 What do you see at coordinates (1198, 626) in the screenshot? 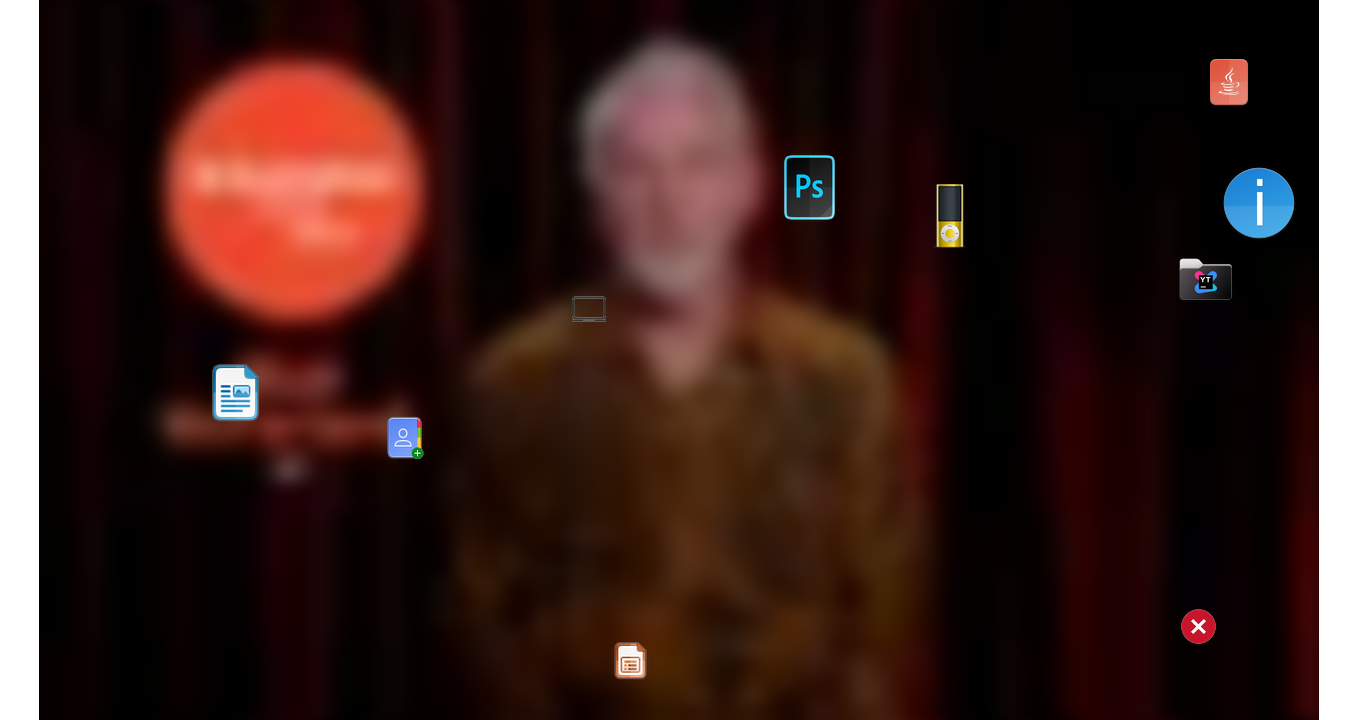
I see `cancel or close a dialog` at bounding box center [1198, 626].